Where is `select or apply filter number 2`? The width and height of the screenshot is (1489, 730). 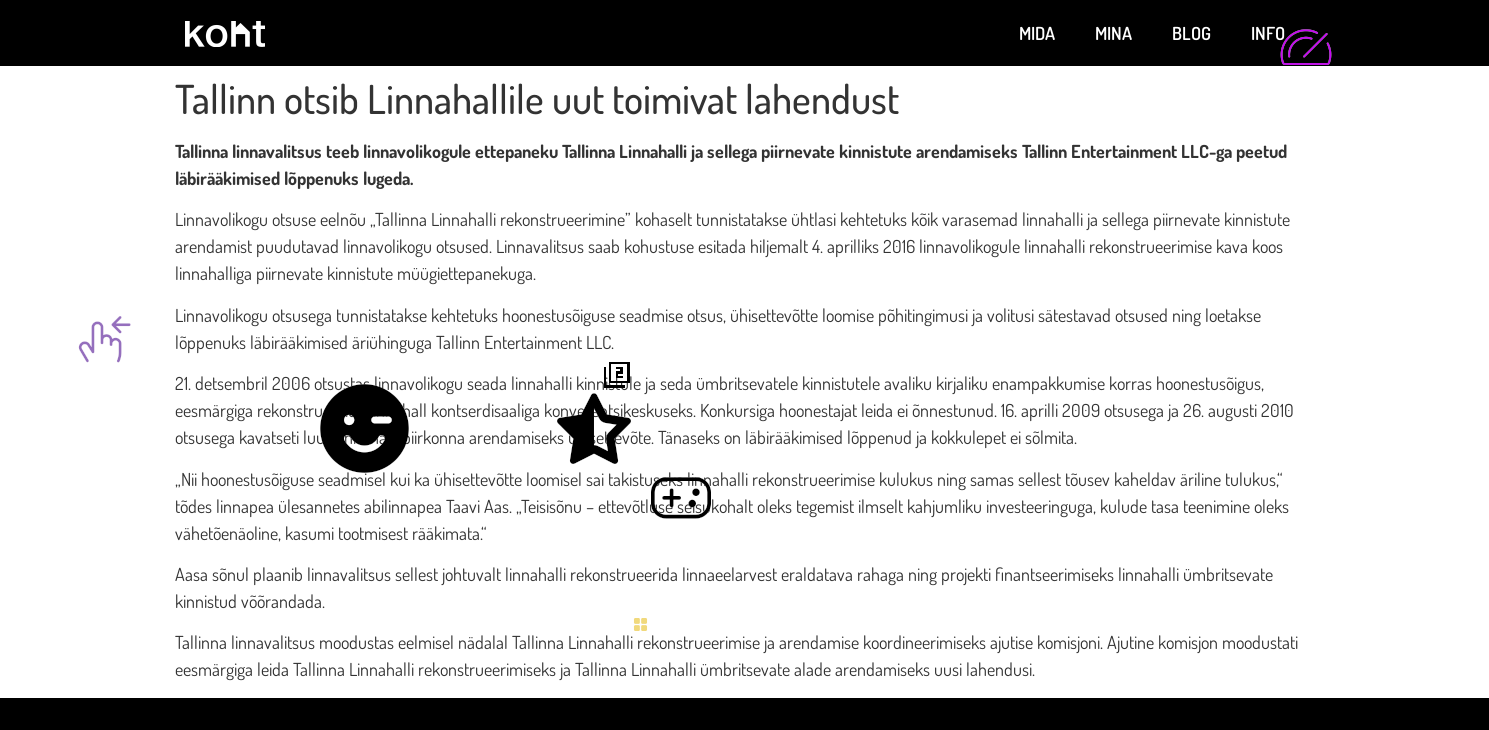
select or apply filter number 2 is located at coordinates (617, 375).